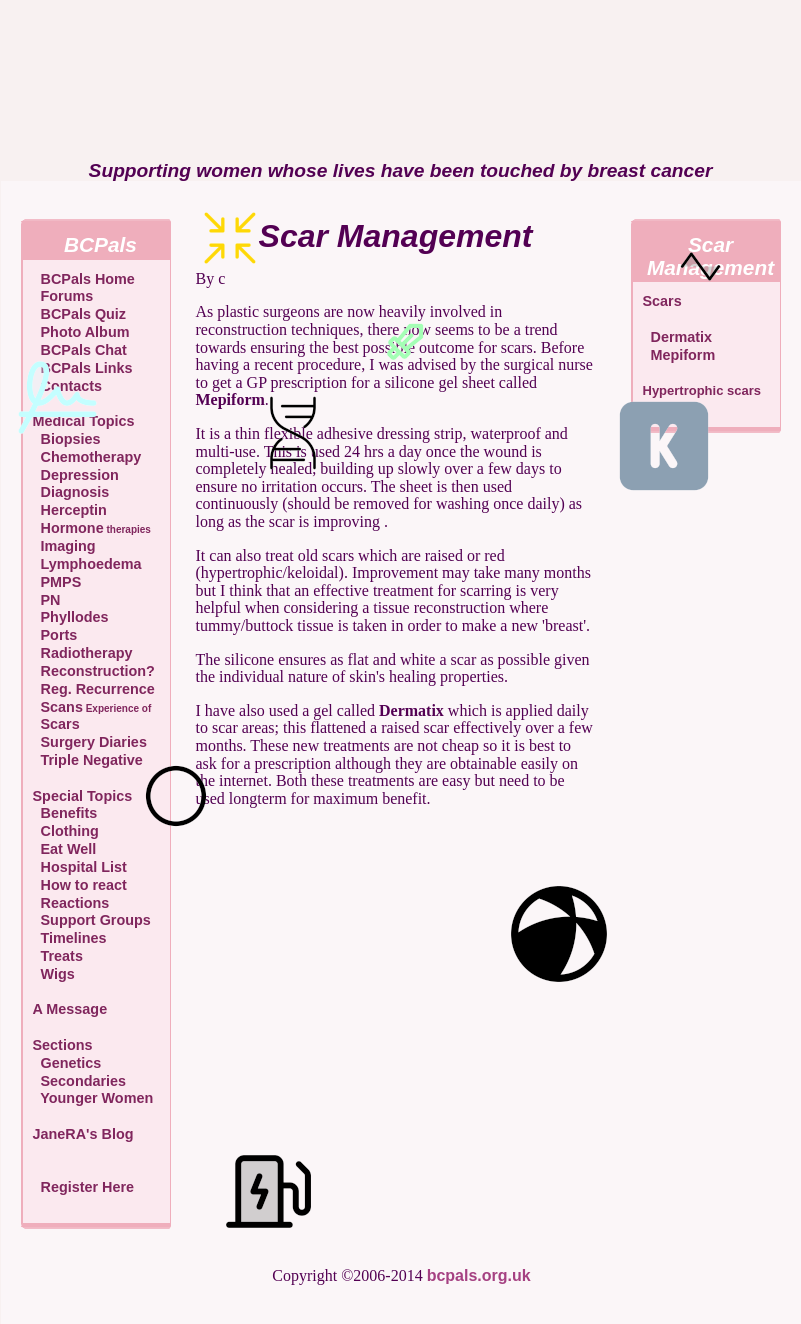 The height and width of the screenshot is (1324, 801). Describe the element at coordinates (57, 397) in the screenshot. I see `add your signature to a document` at that location.